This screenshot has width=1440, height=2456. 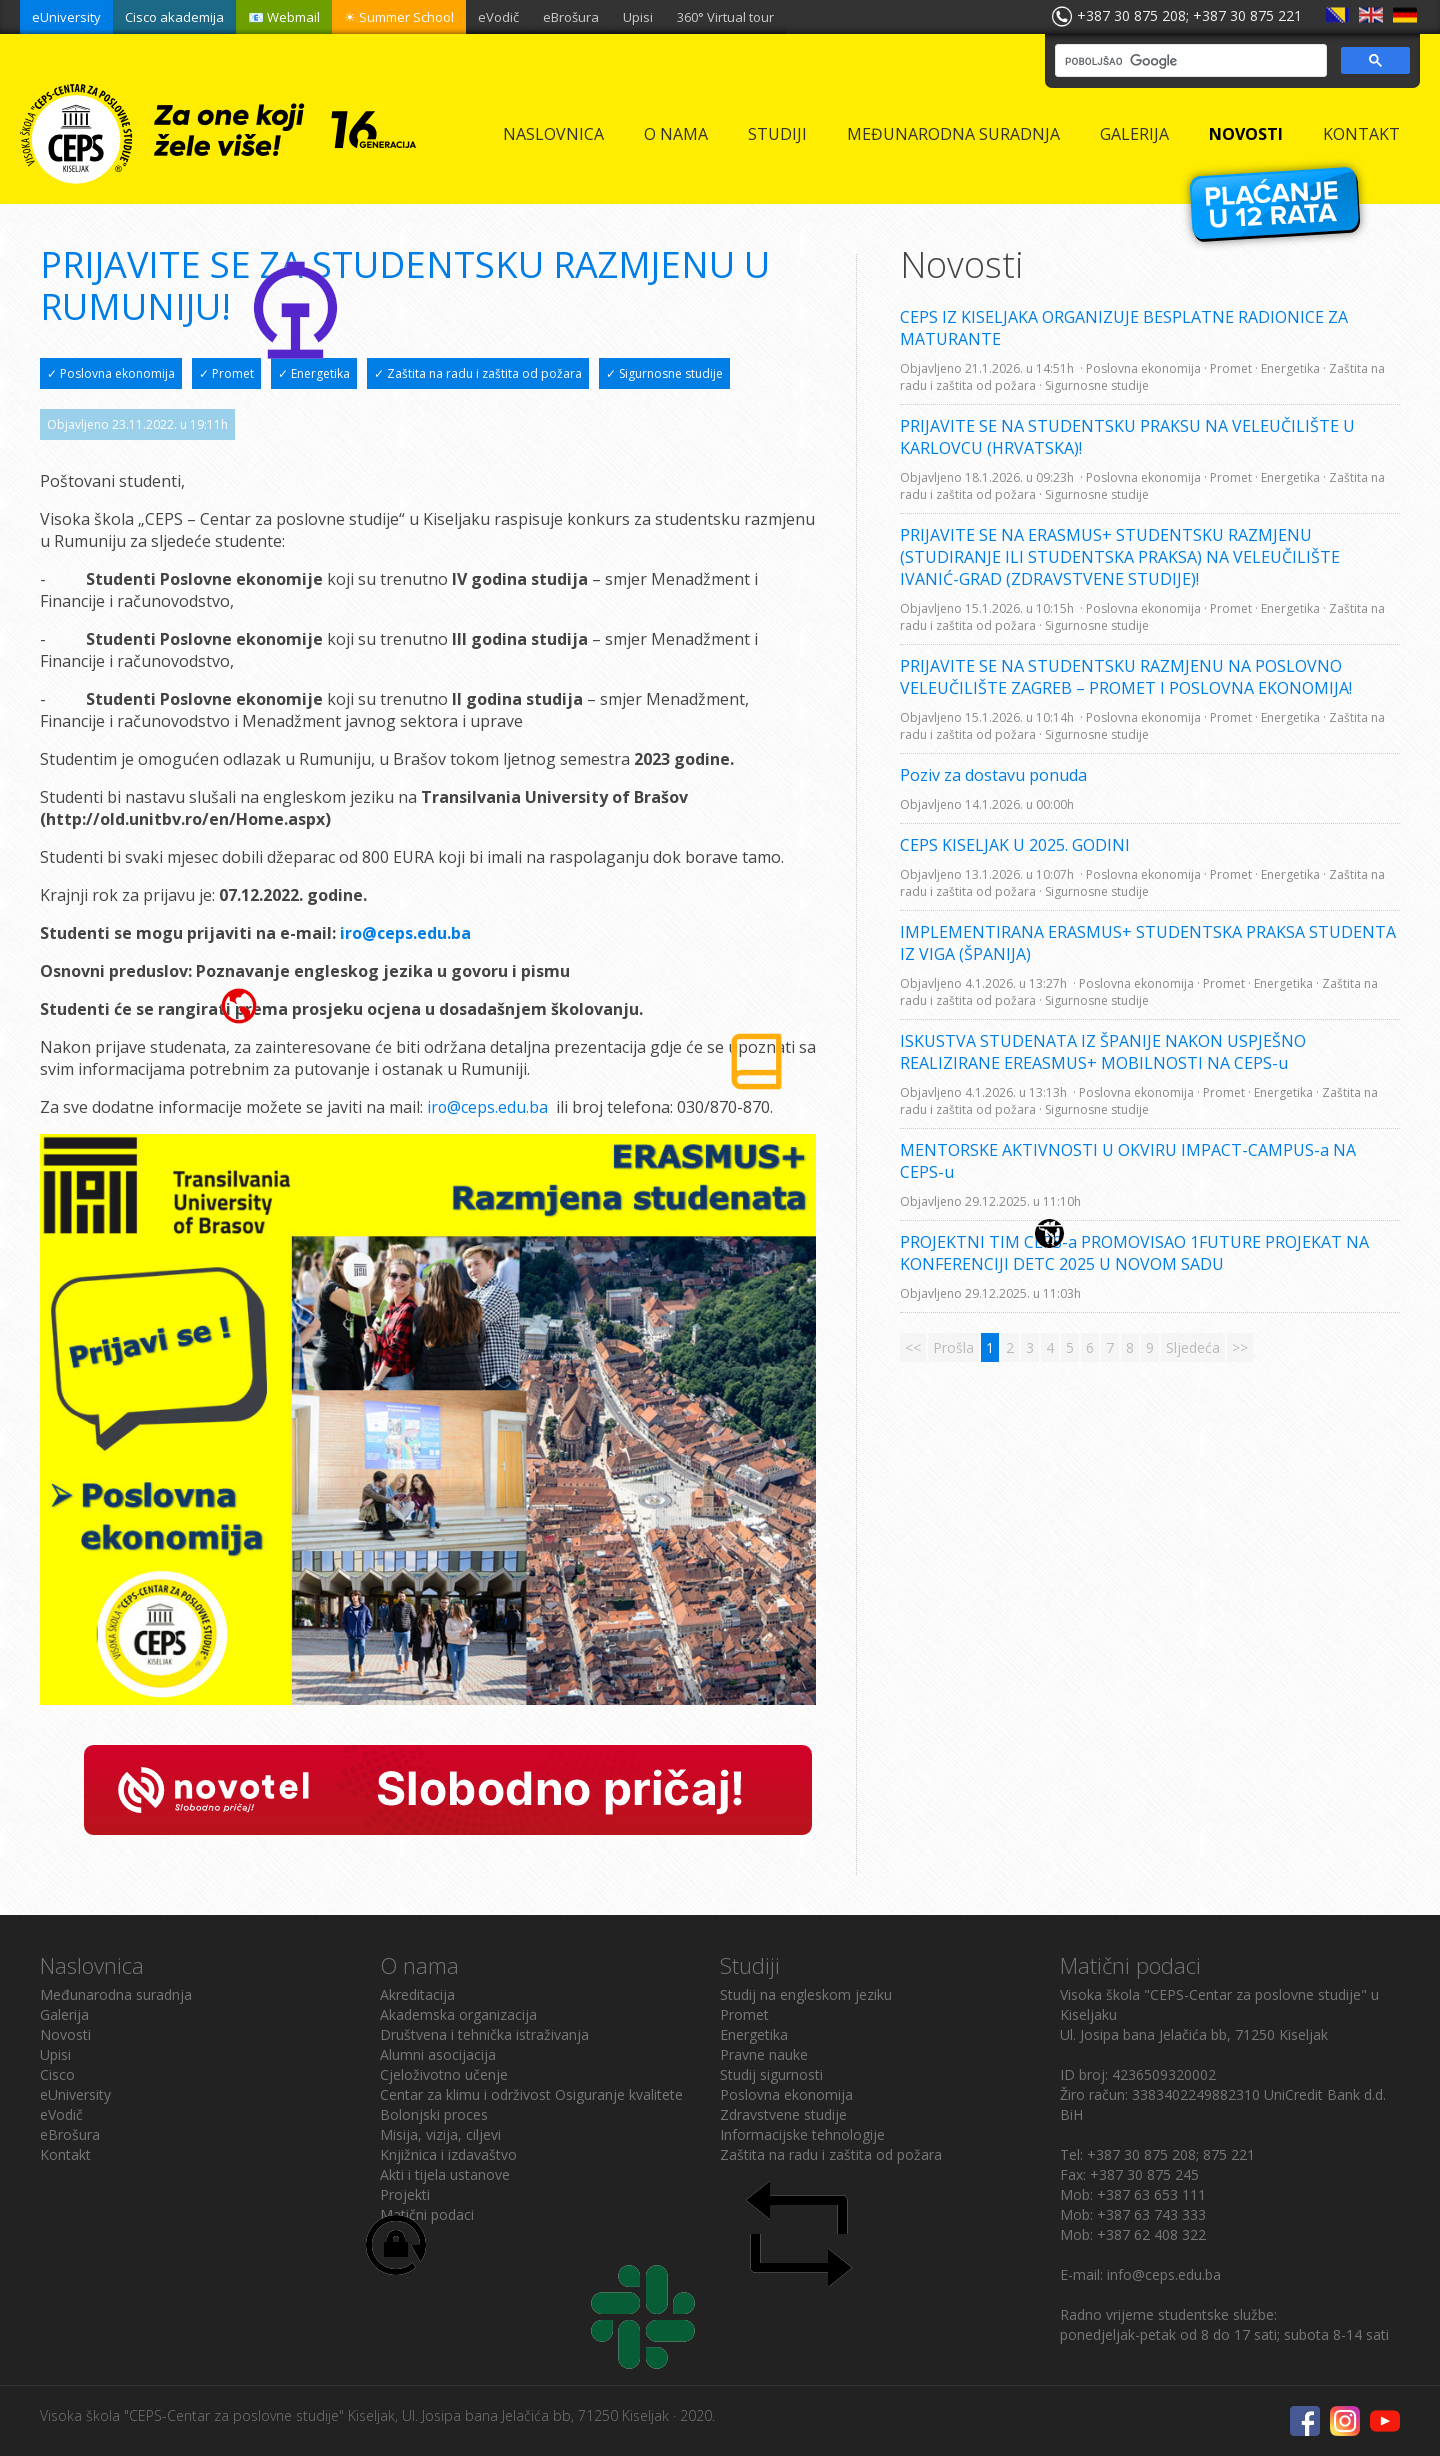 I want to click on enable repeat or loop playback, so click(x=799, y=2234).